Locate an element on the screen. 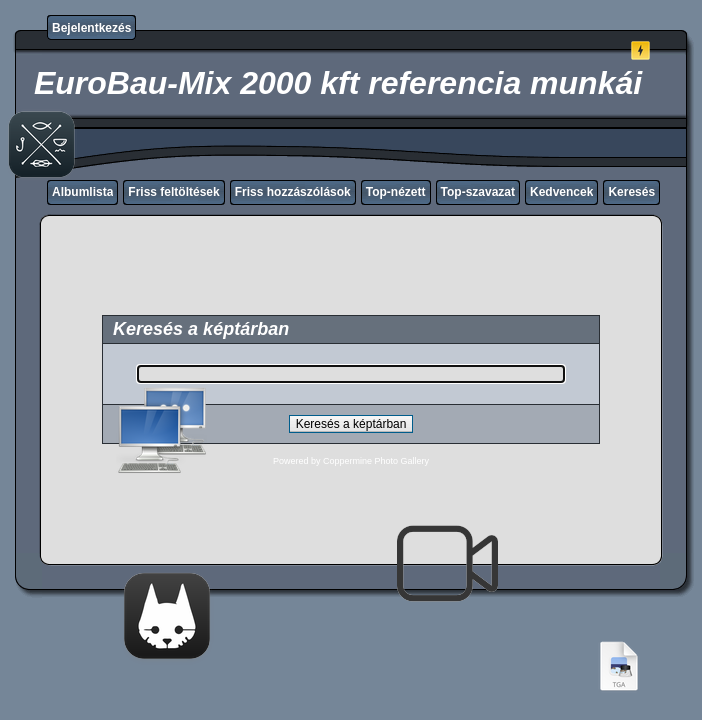 The width and height of the screenshot is (702, 720). launch fishing planet game is located at coordinates (41, 144).